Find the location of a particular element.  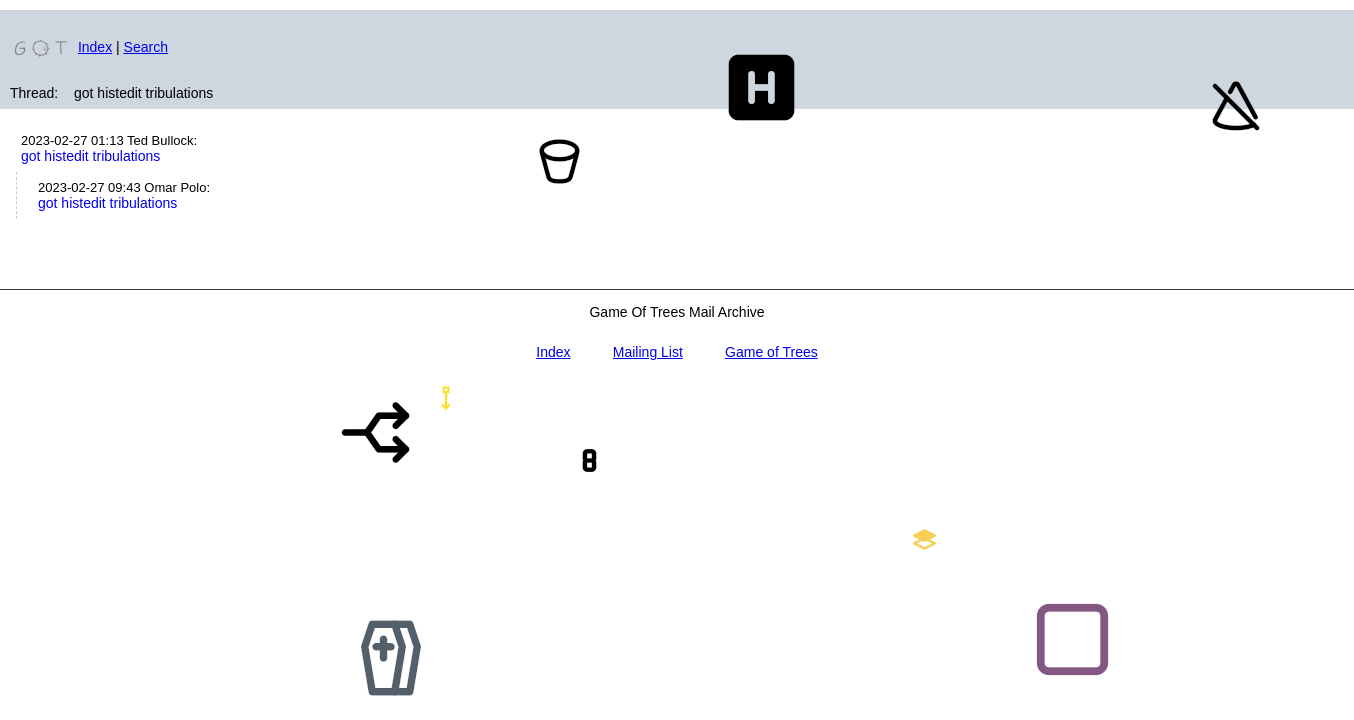

disable construction or maintenance mode is located at coordinates (1236, 107).